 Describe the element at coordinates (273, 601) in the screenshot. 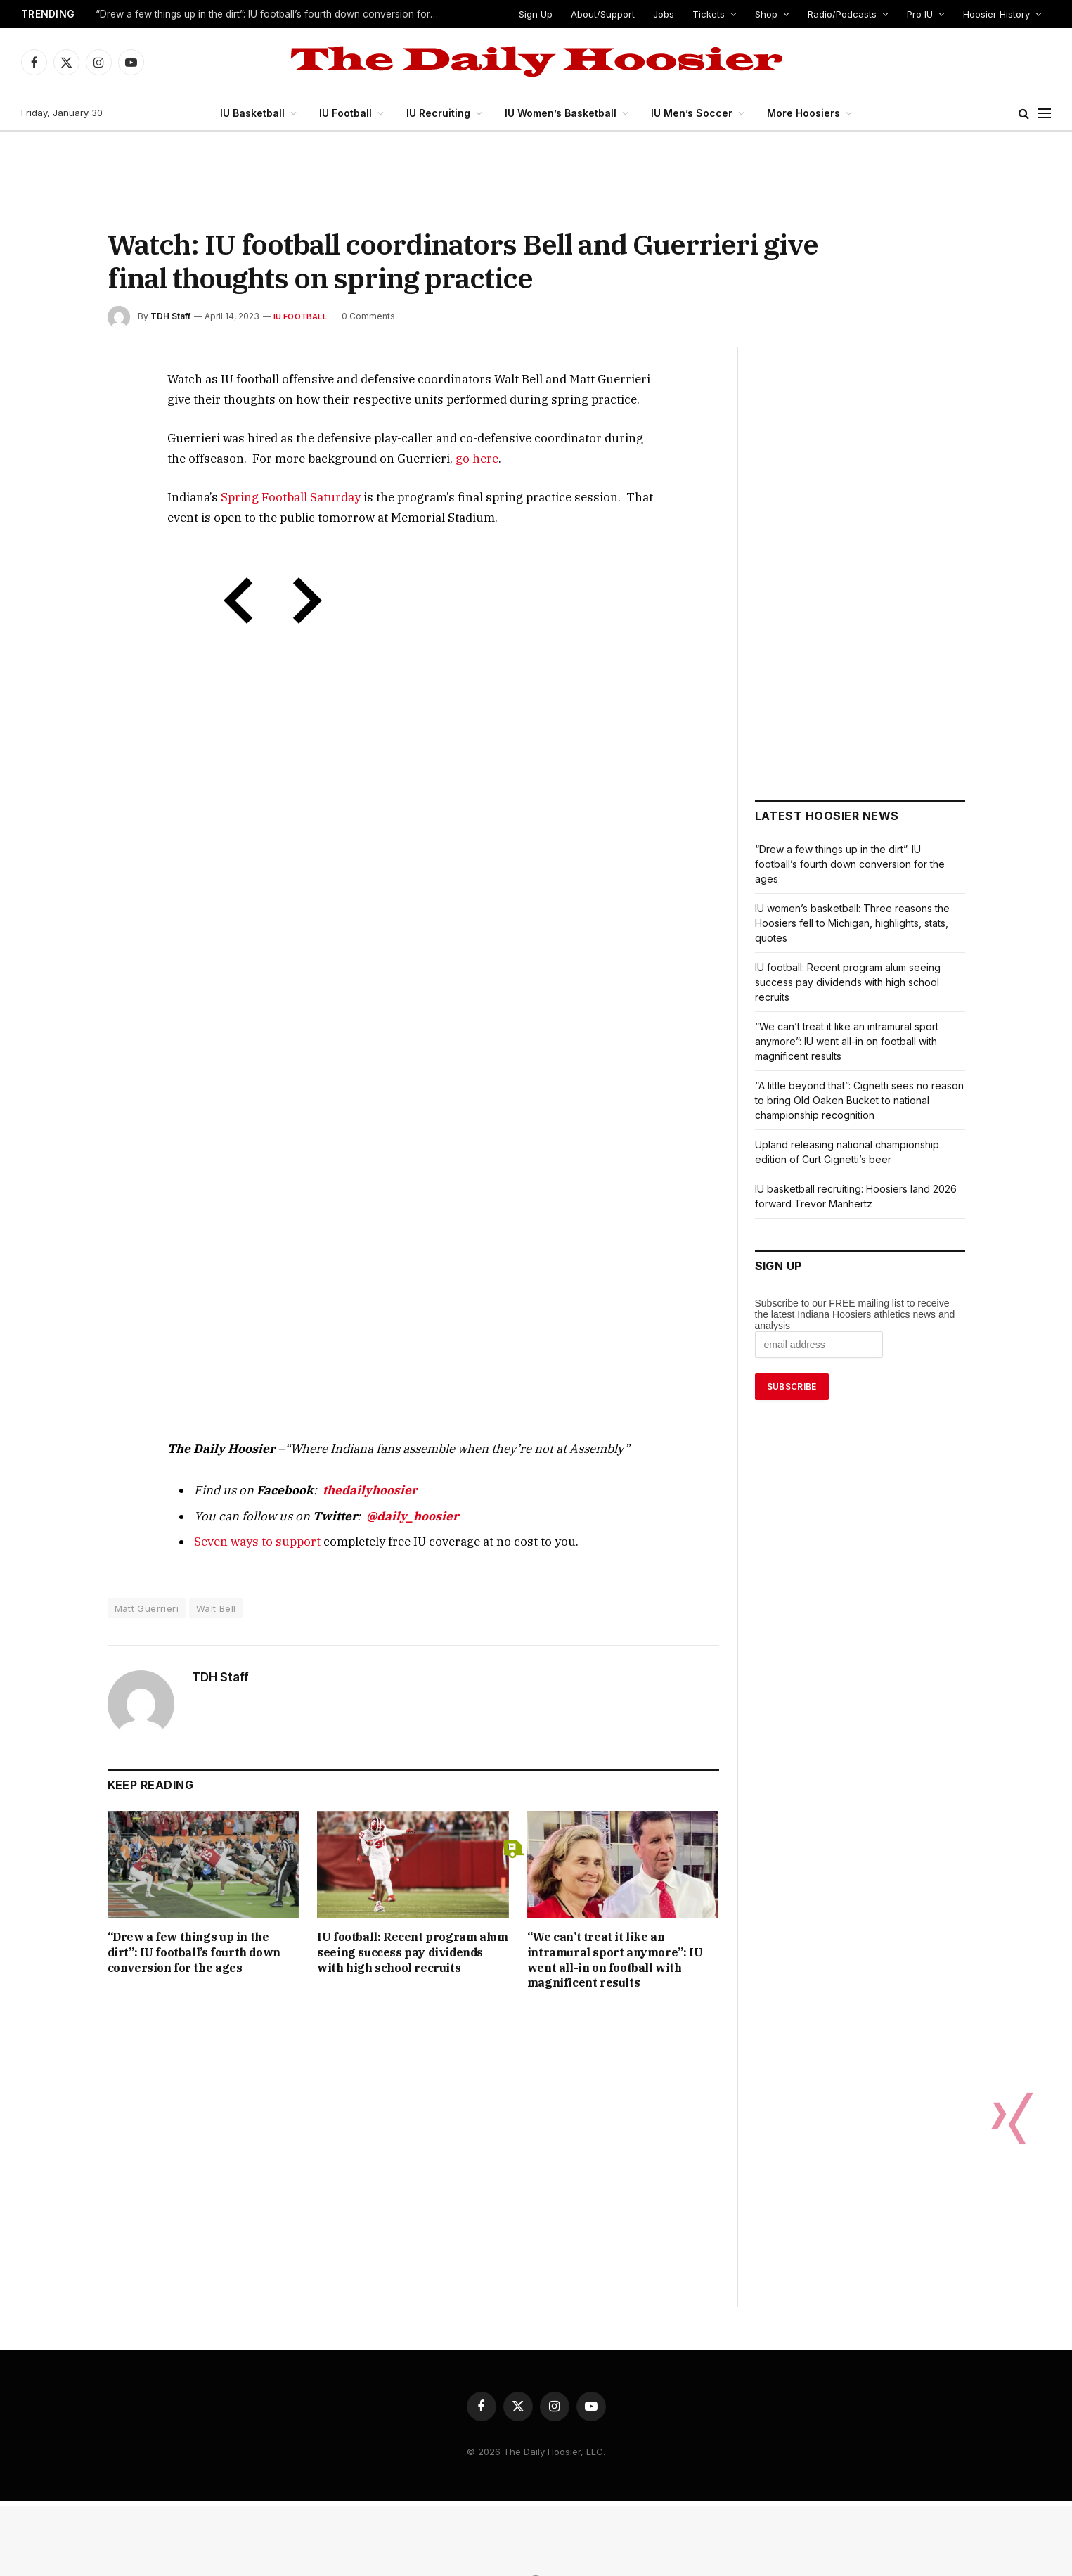

I see `view or edit source code` at that location.